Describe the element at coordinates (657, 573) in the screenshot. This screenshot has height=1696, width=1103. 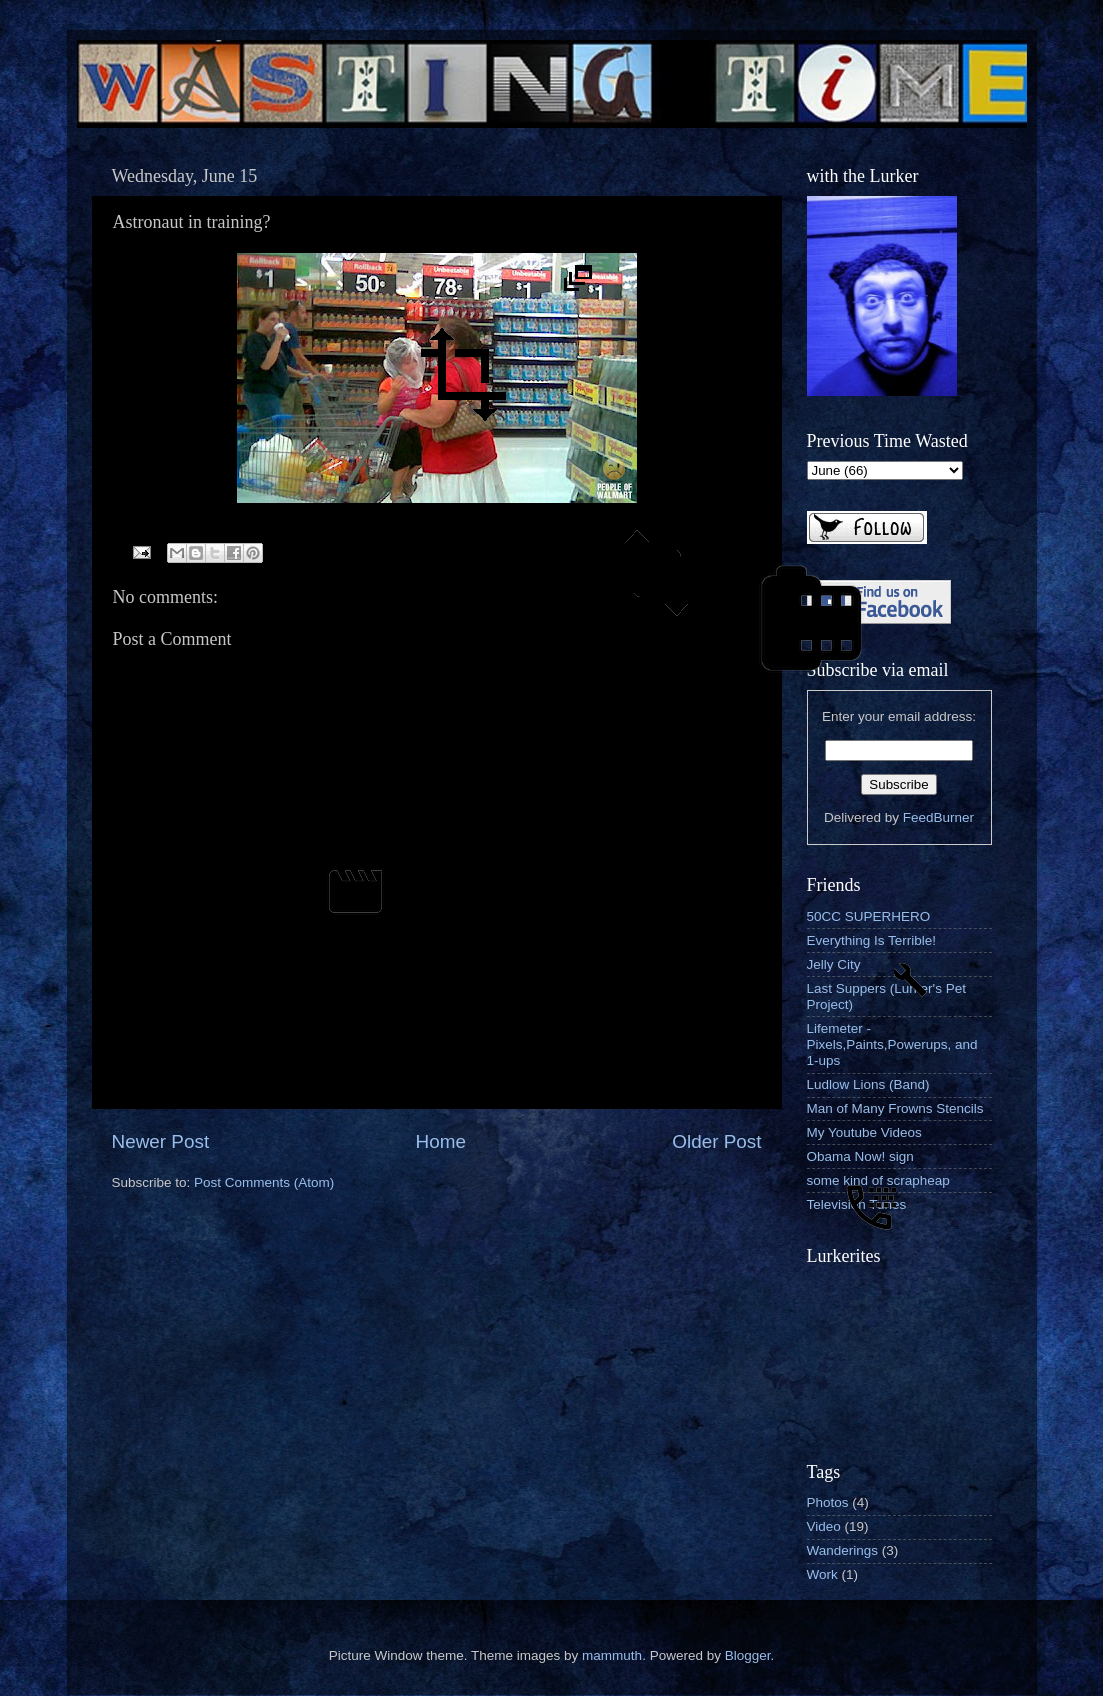
I see `transform or resize an image` at that location.